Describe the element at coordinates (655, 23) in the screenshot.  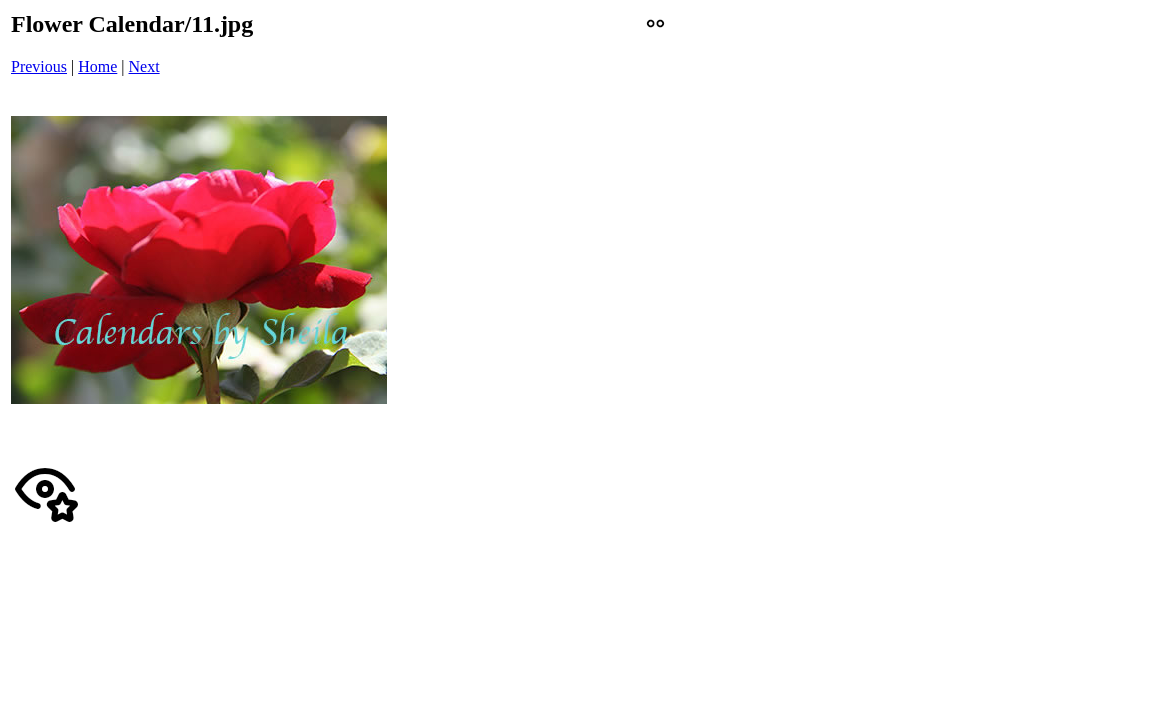
I see `link to flickr photo sharing account` at that location.